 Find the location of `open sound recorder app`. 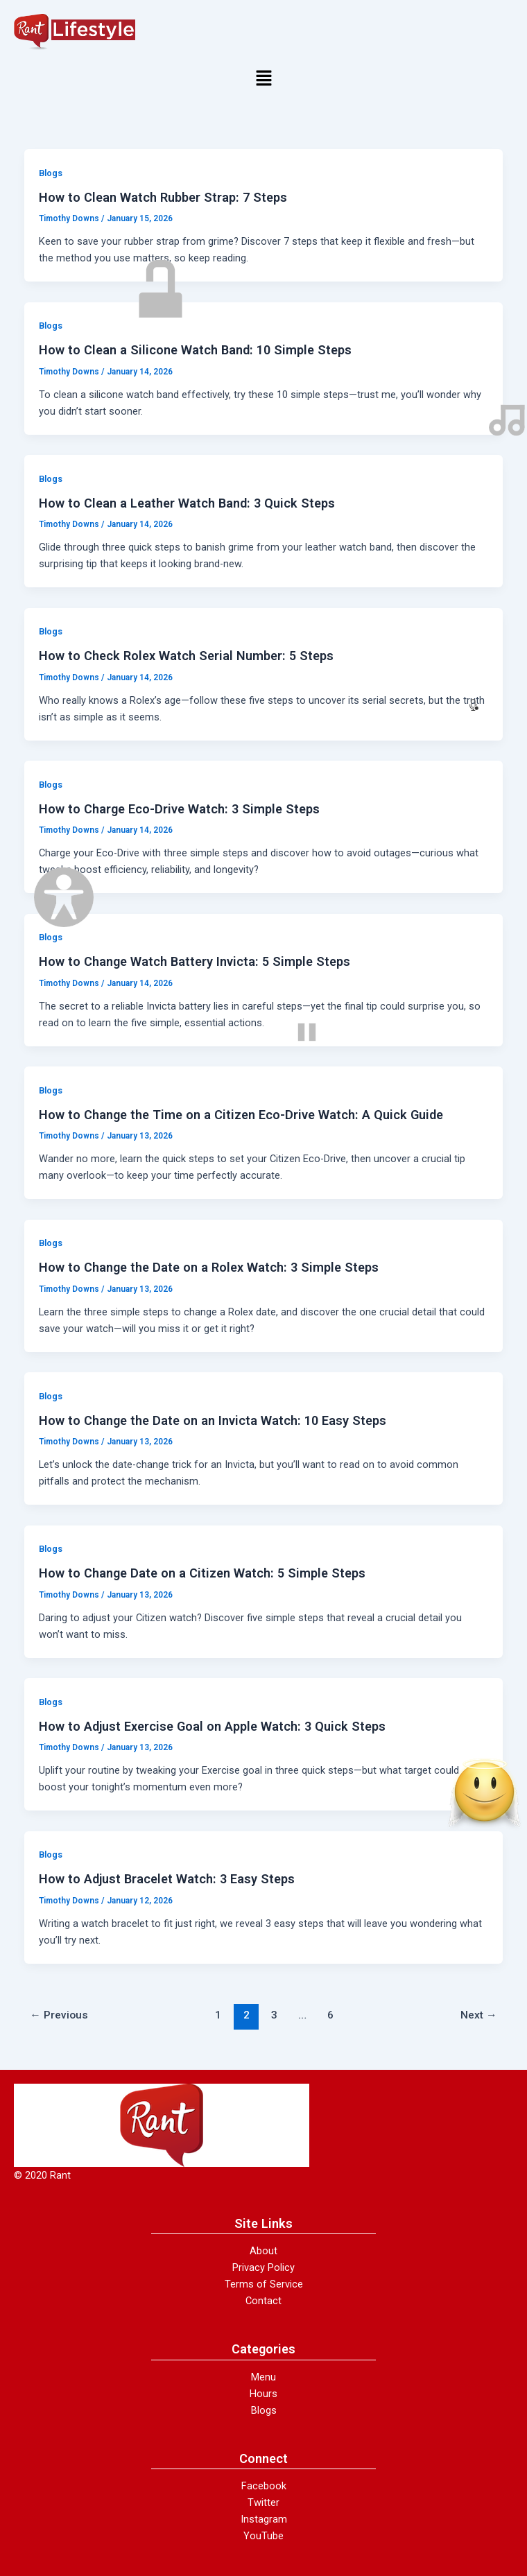

open sound recorder app is located at coordinates (473, 704).